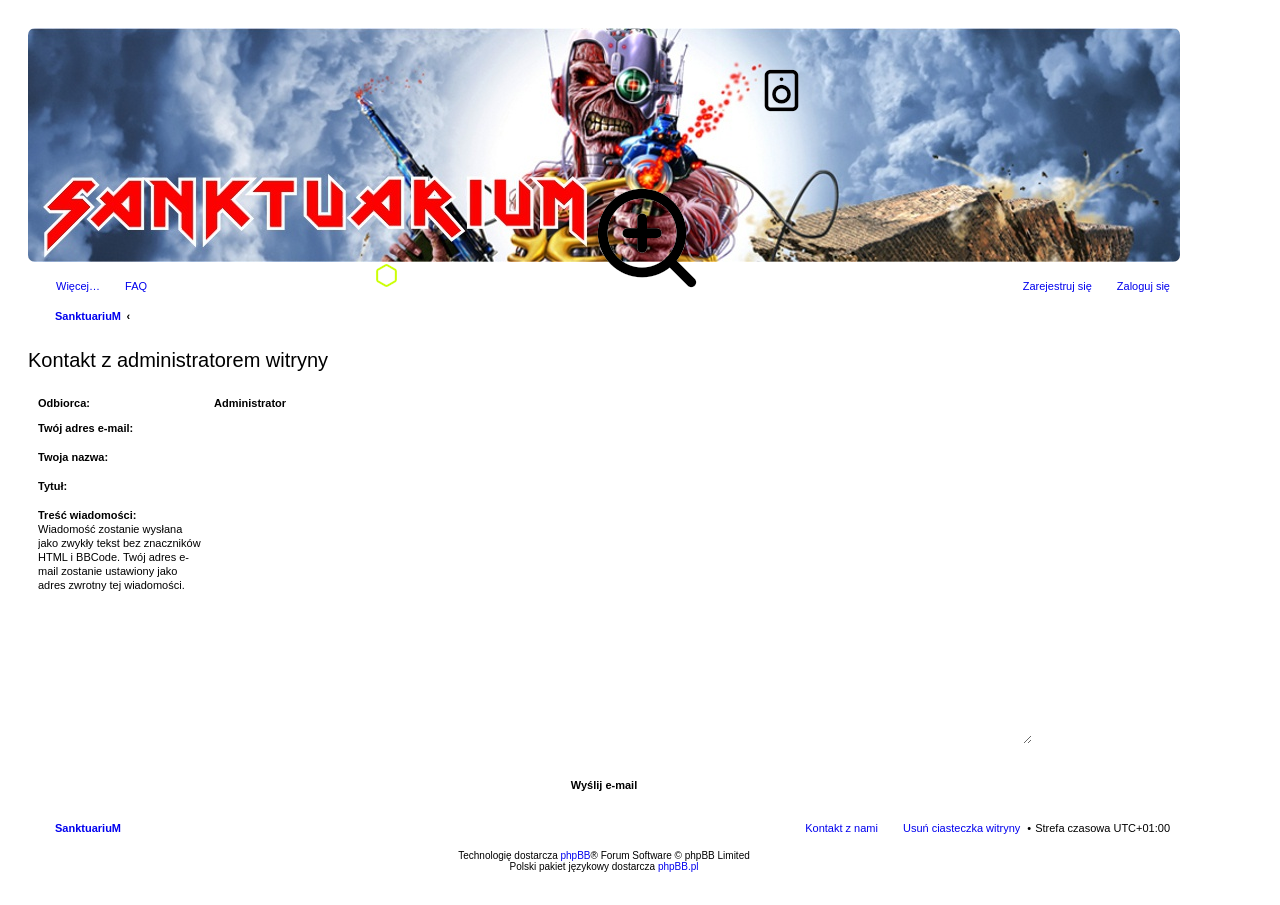 This screenshot has height=905, width=1280. I want to click on indicates a modular or honeycomb-style layout option, so click(386, 275).